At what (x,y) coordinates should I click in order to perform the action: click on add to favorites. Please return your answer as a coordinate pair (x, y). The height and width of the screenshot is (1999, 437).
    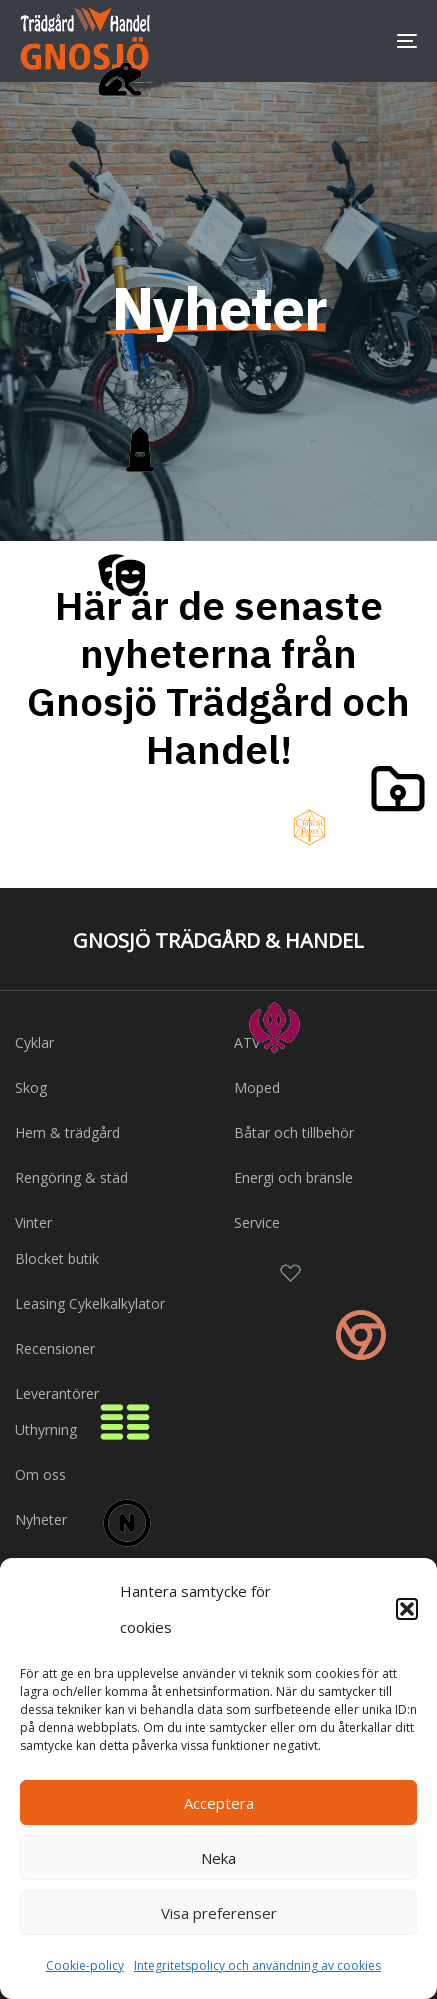
    Looking at the image, I should click on (290, 1272).